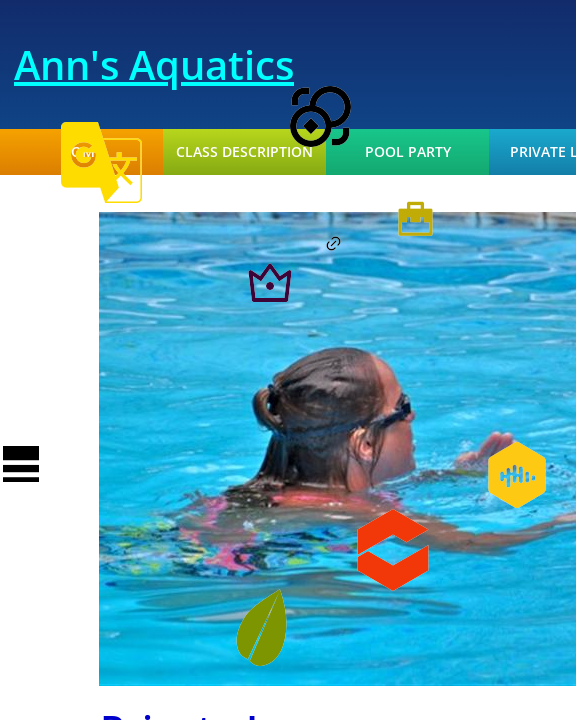  Describe the element at coordinates (21, 464) in the screenshot. I see `platform.sh logo` at that location.